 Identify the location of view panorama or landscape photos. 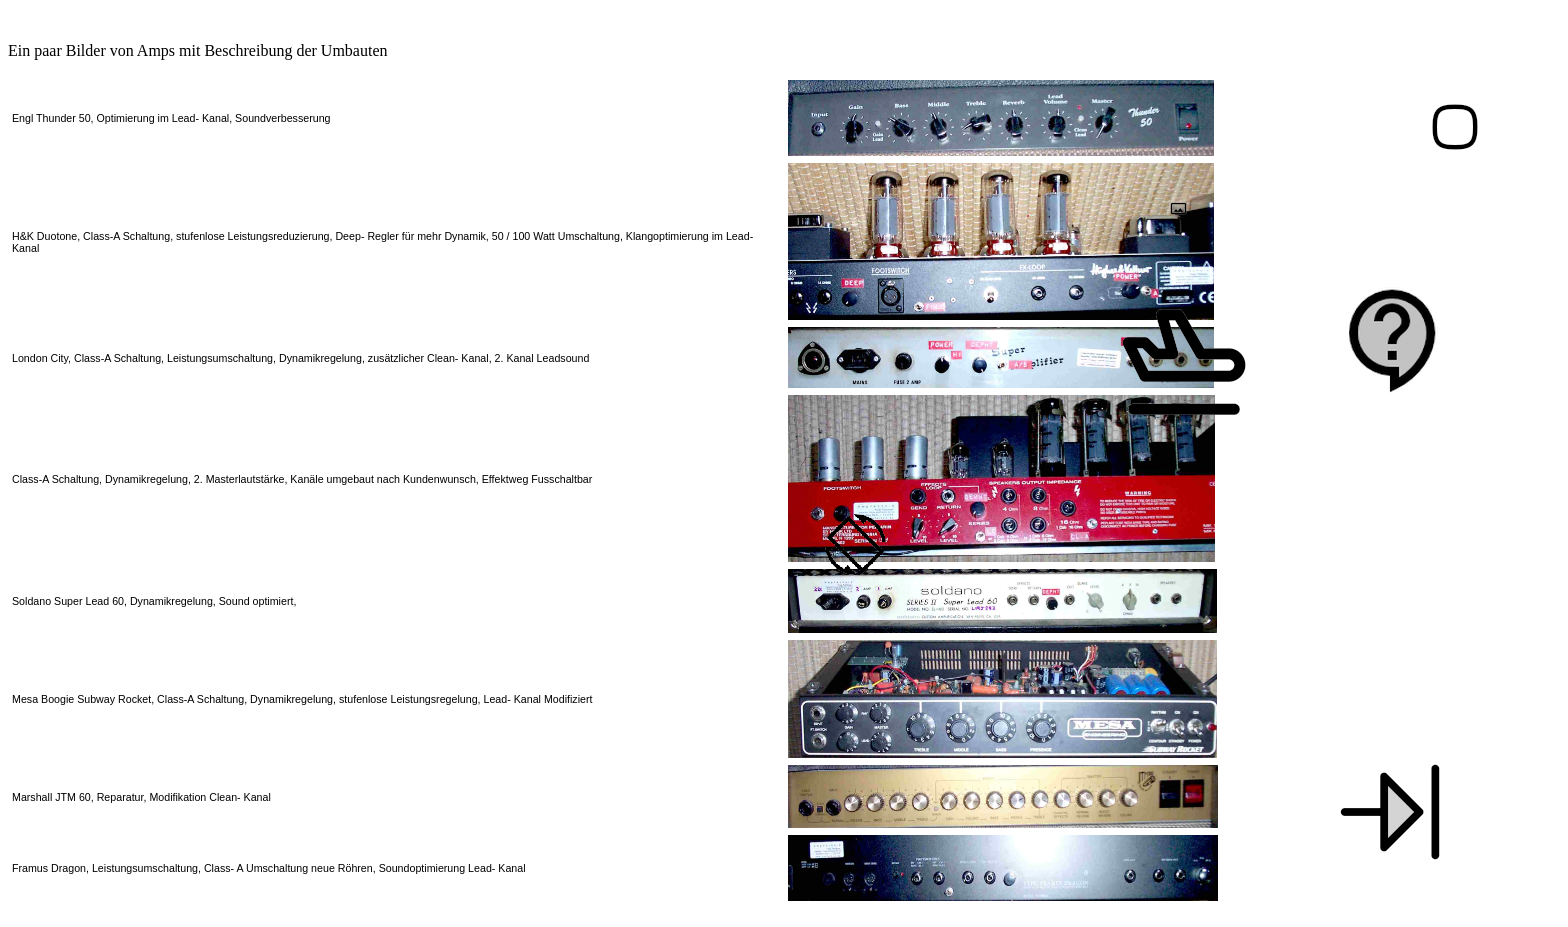
(1178, 208).